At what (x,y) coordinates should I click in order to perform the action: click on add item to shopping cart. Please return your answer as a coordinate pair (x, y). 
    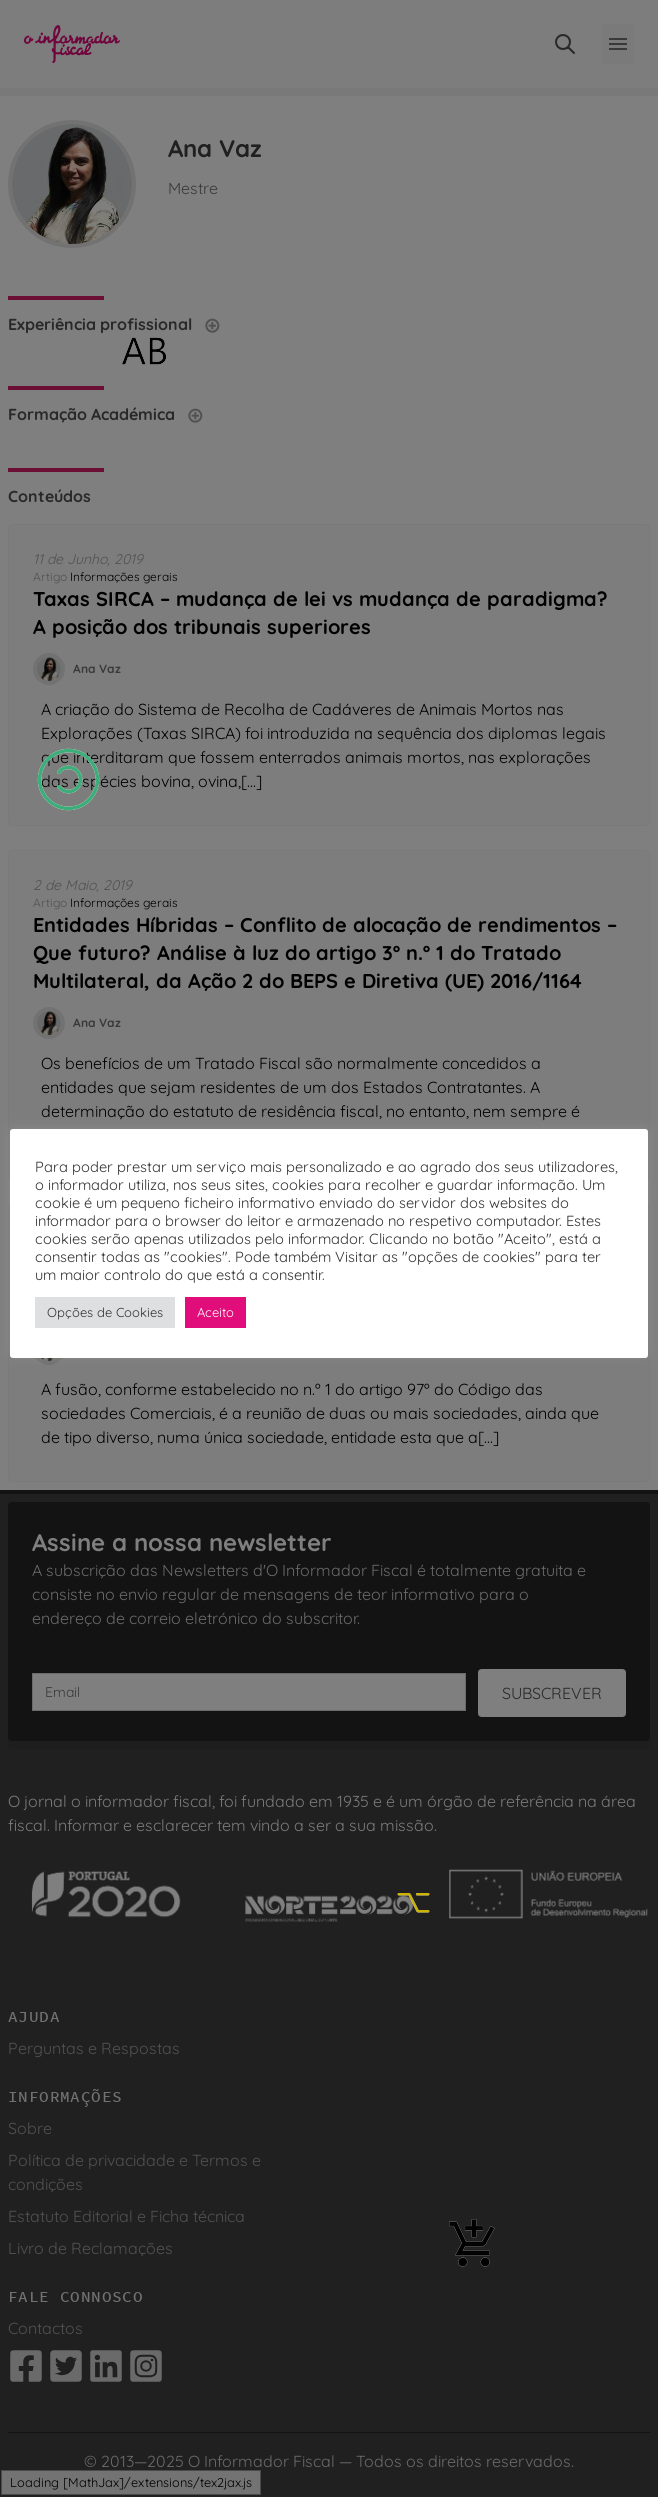
    Looking at the image, I should click on (474, 2244).